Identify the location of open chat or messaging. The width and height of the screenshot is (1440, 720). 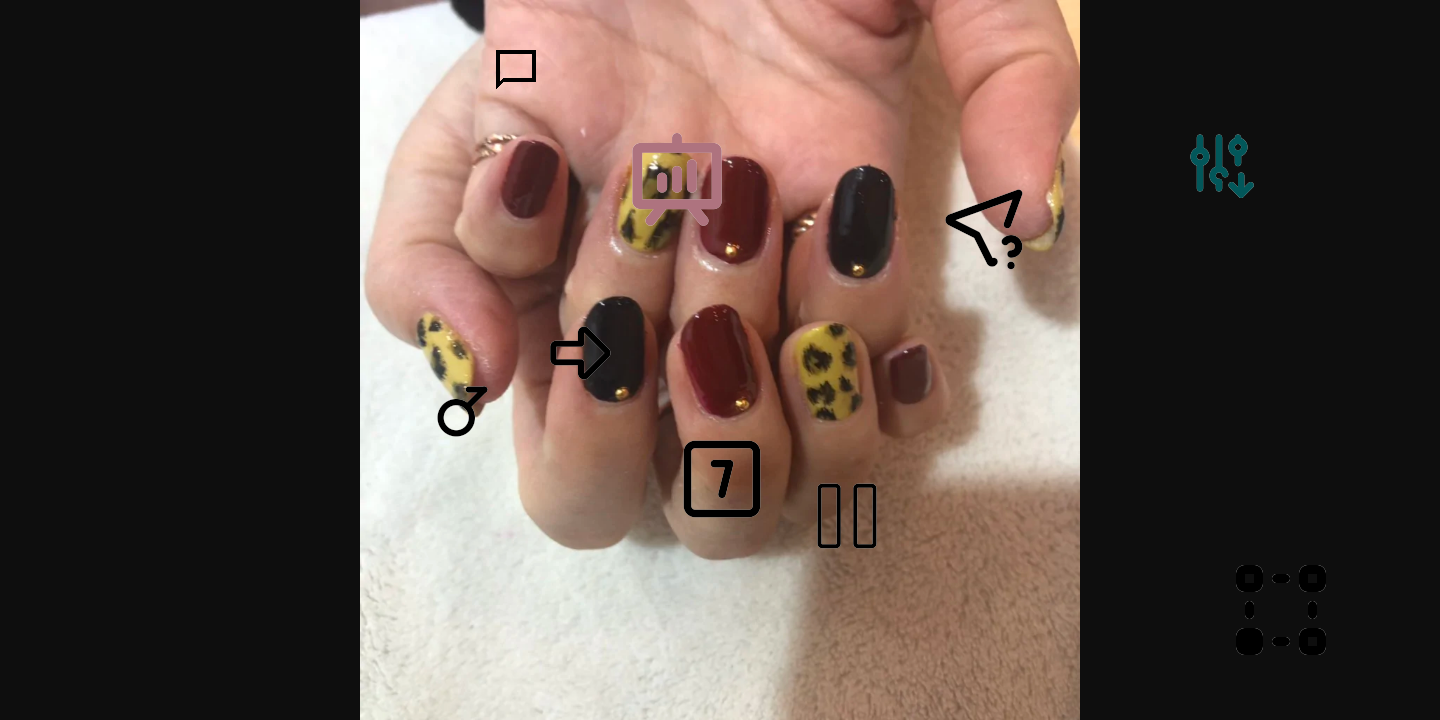
(516, 70).